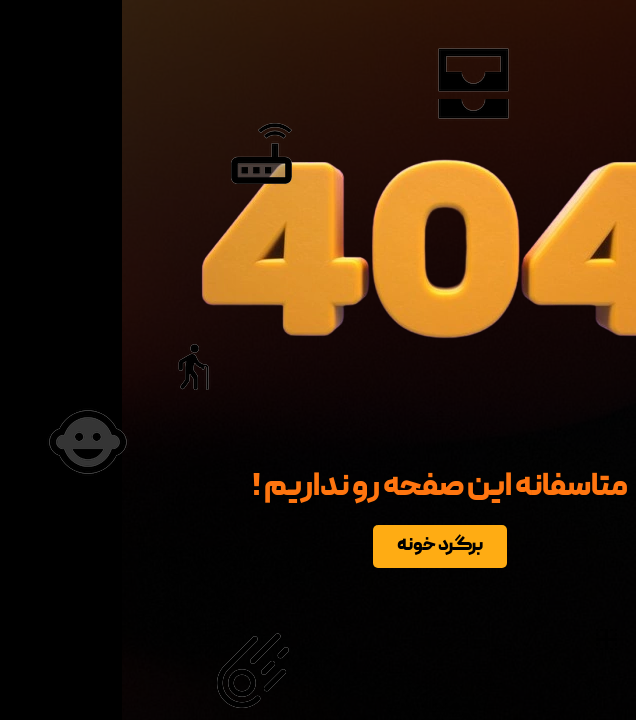  What do you see at coordinates (88, 442) in the screenshot?
I see `access child-friendly or kids mode settings` at bounding box center [88, 442].